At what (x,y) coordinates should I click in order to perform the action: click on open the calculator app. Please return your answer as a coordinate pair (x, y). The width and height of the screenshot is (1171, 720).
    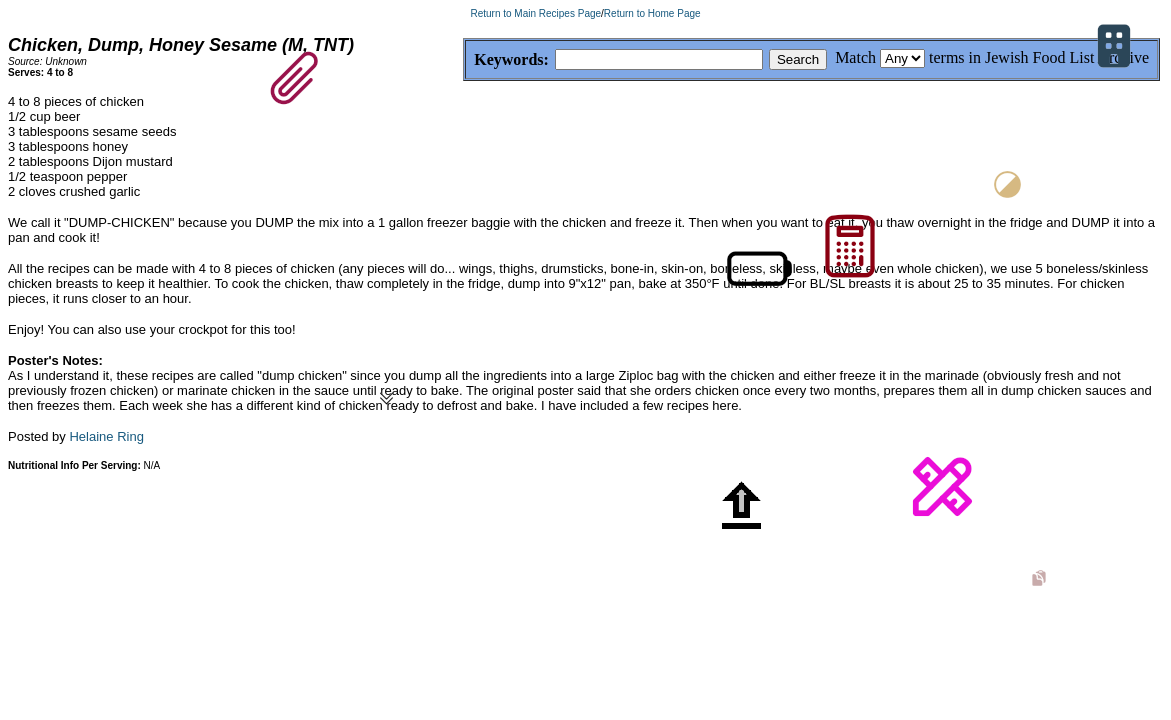
    Looking at the image, I should click on (850, 246).